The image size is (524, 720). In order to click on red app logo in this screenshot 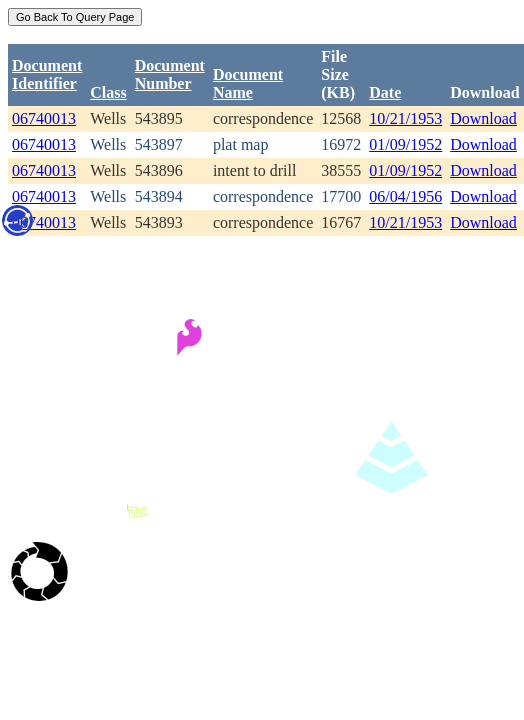, I will do `click(391, 457)`.